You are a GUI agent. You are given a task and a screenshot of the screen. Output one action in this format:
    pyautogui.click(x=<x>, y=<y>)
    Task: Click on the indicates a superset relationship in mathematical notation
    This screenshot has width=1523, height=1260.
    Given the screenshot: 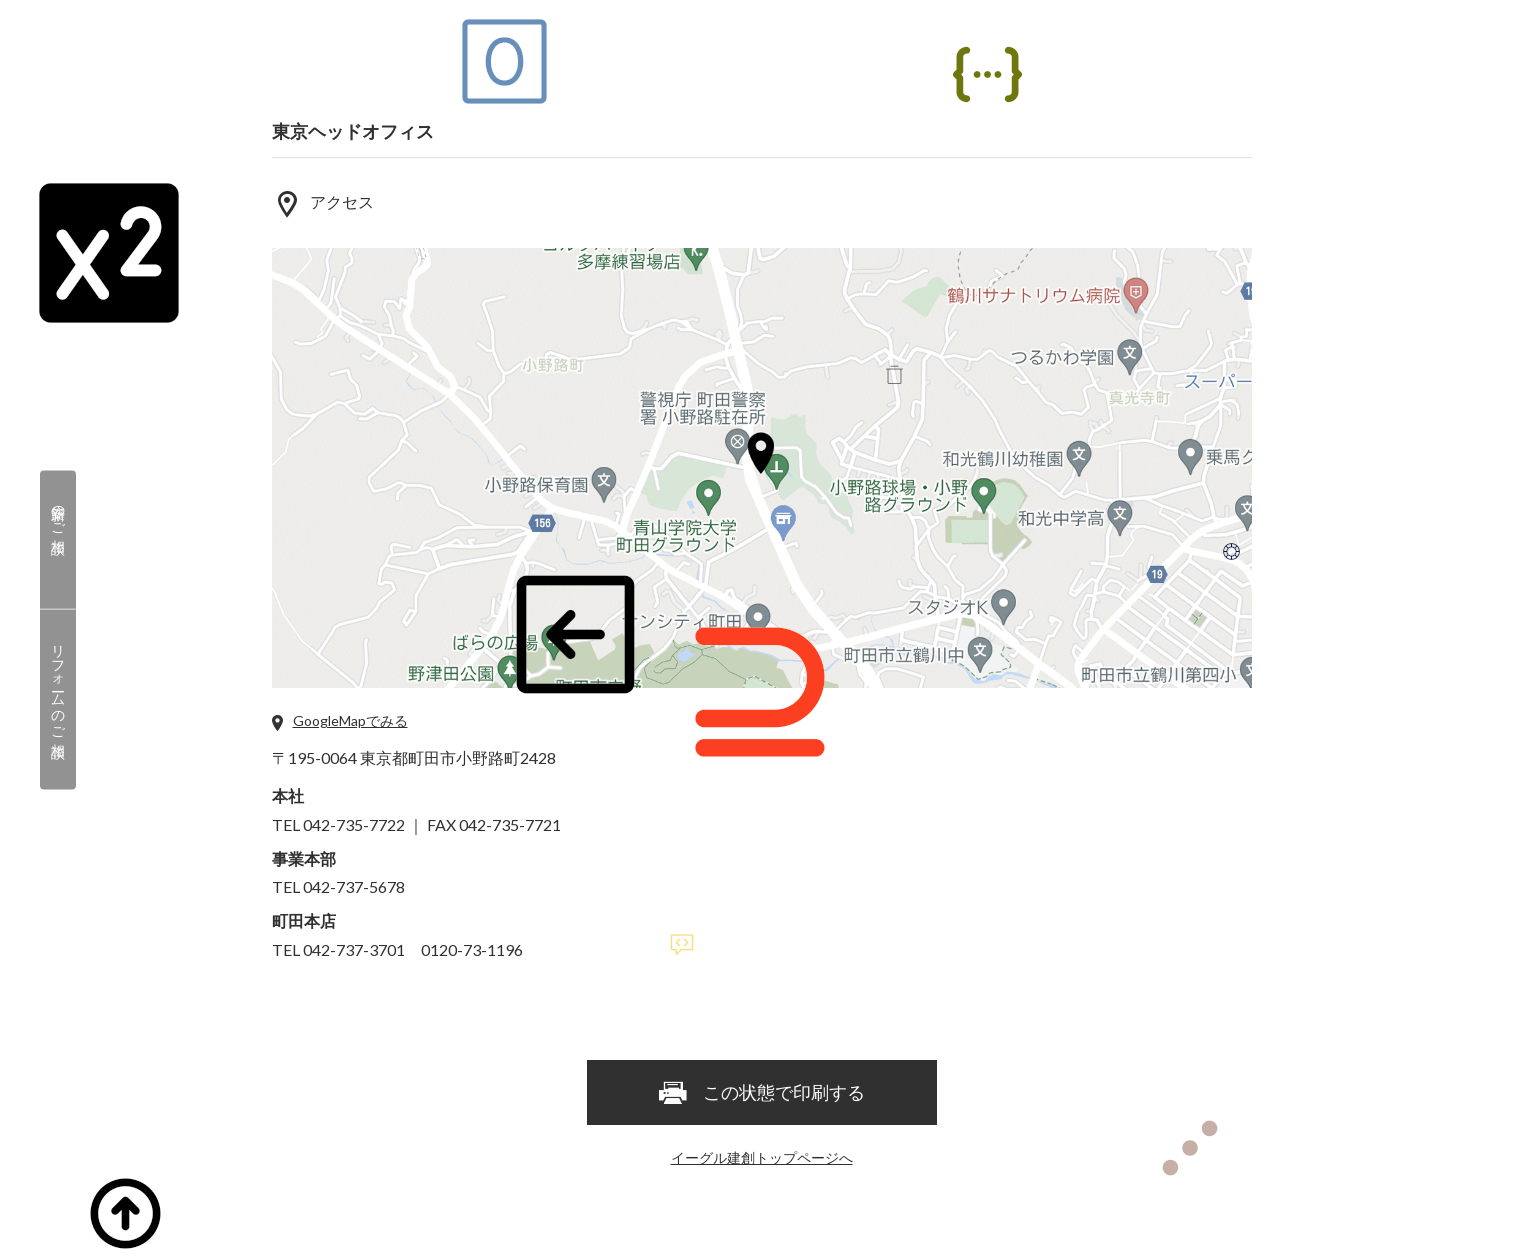 What is the action you would take?
    pyautogui.click(x=757, y=695)
    